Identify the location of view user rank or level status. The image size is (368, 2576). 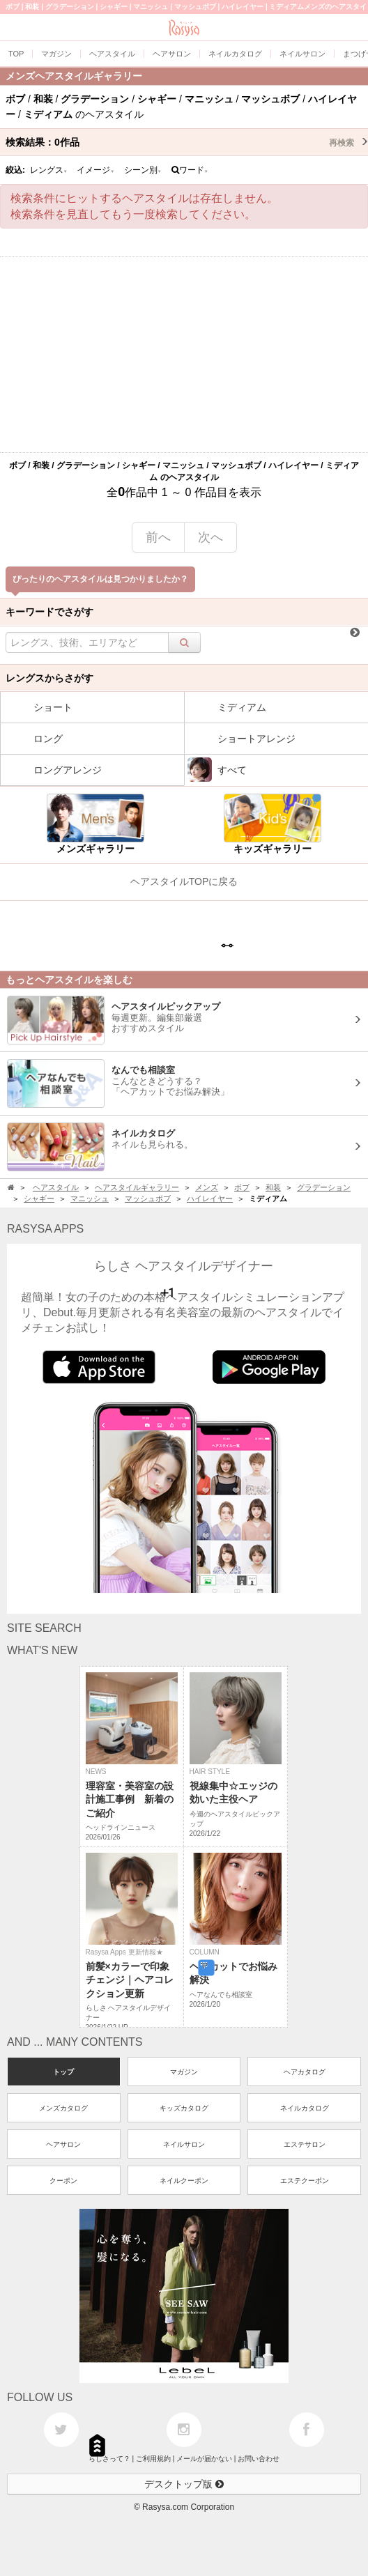
(97, 2445).